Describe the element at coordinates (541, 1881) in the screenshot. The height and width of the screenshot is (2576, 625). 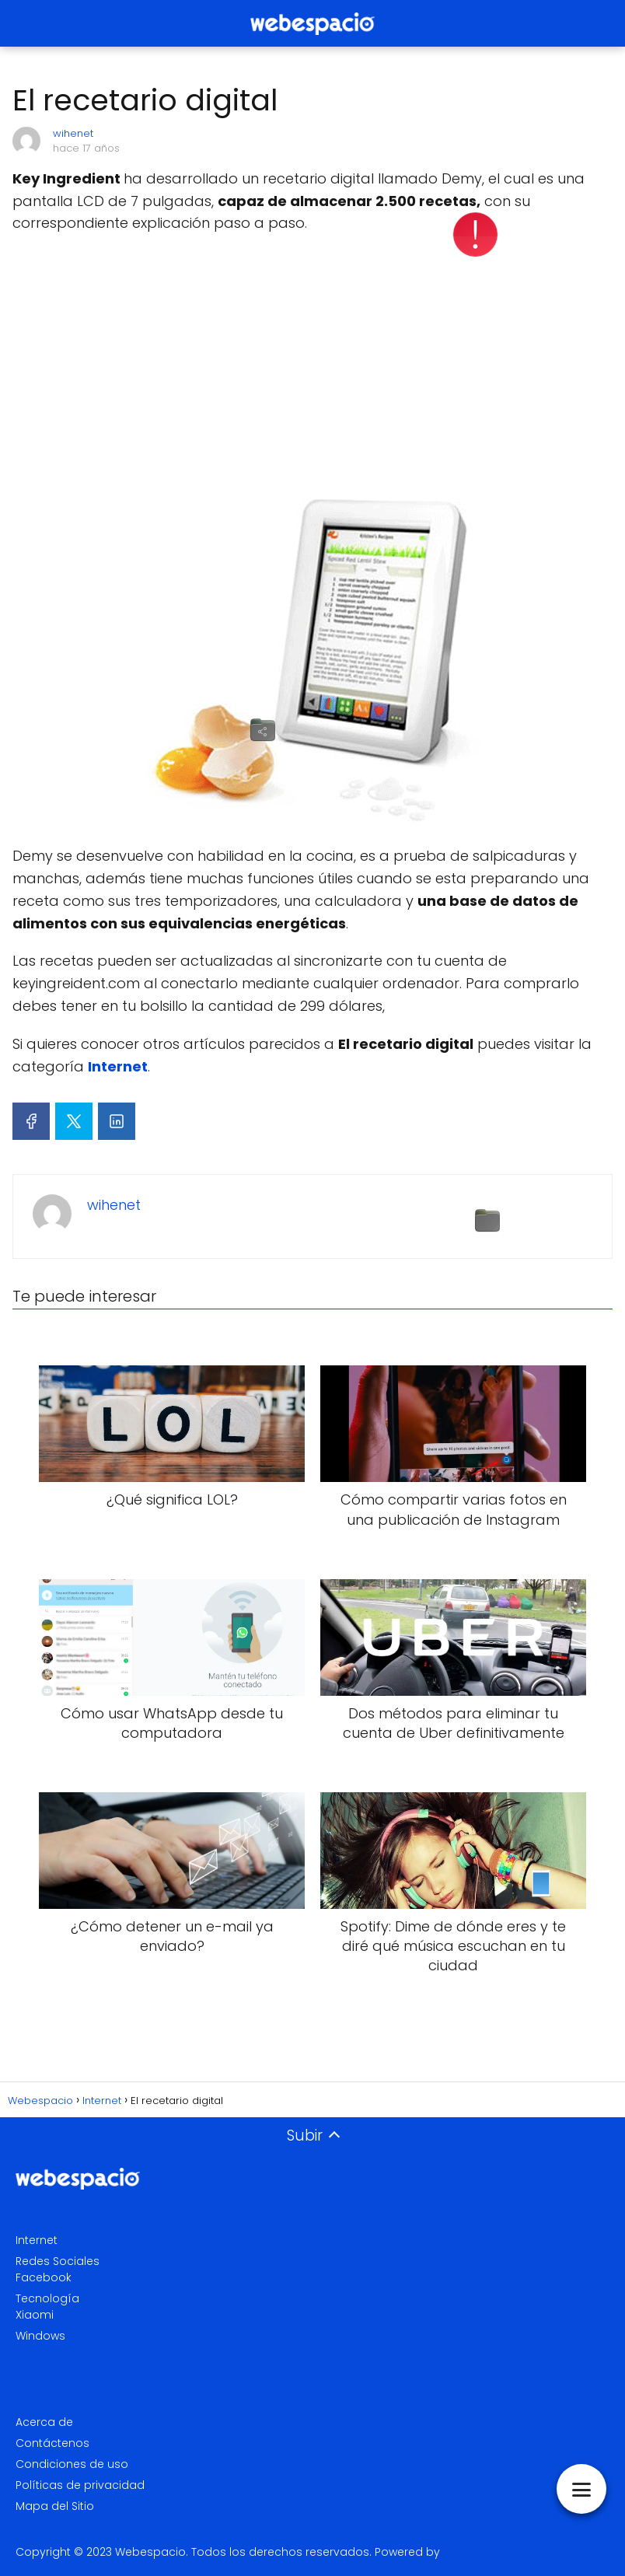
I see `indicates a connected iPad Mini device` at that location.